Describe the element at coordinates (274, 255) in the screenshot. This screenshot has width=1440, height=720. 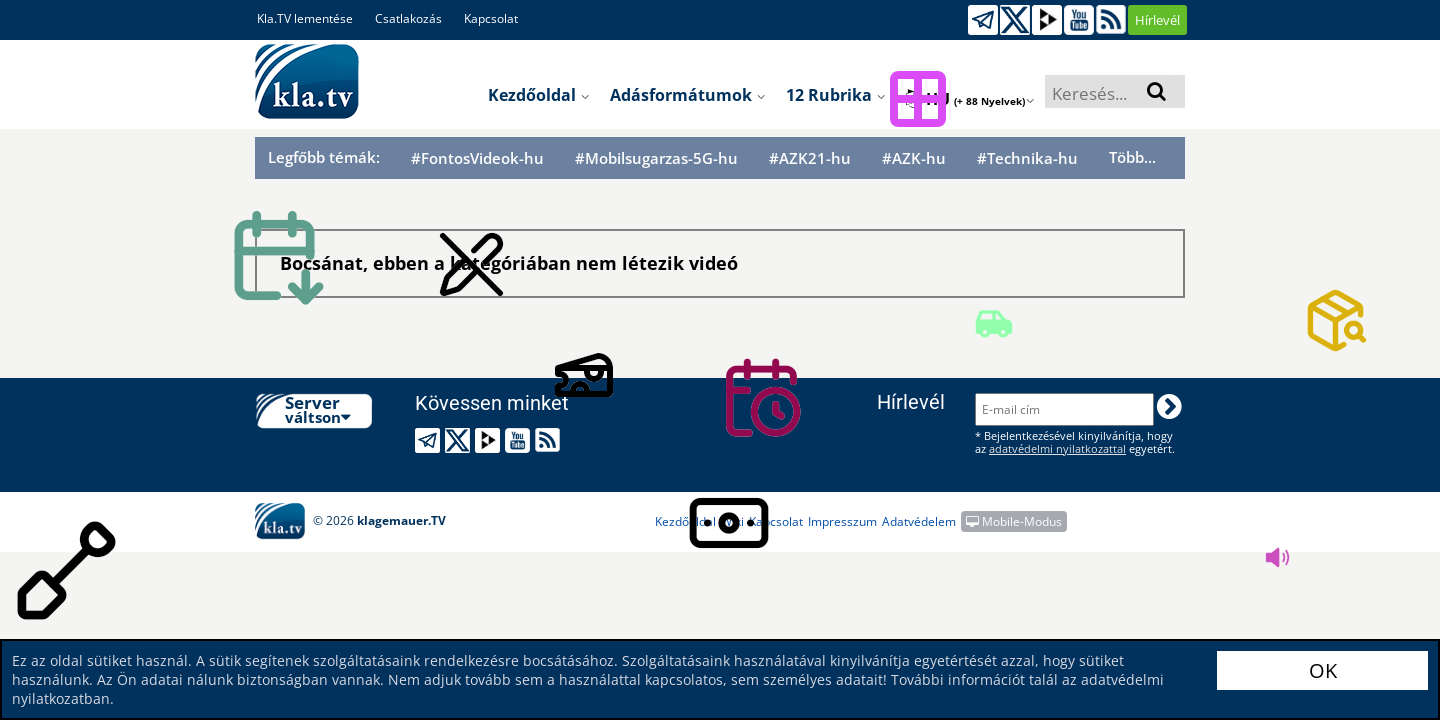
I see `download calendar or export schedule` at that location.